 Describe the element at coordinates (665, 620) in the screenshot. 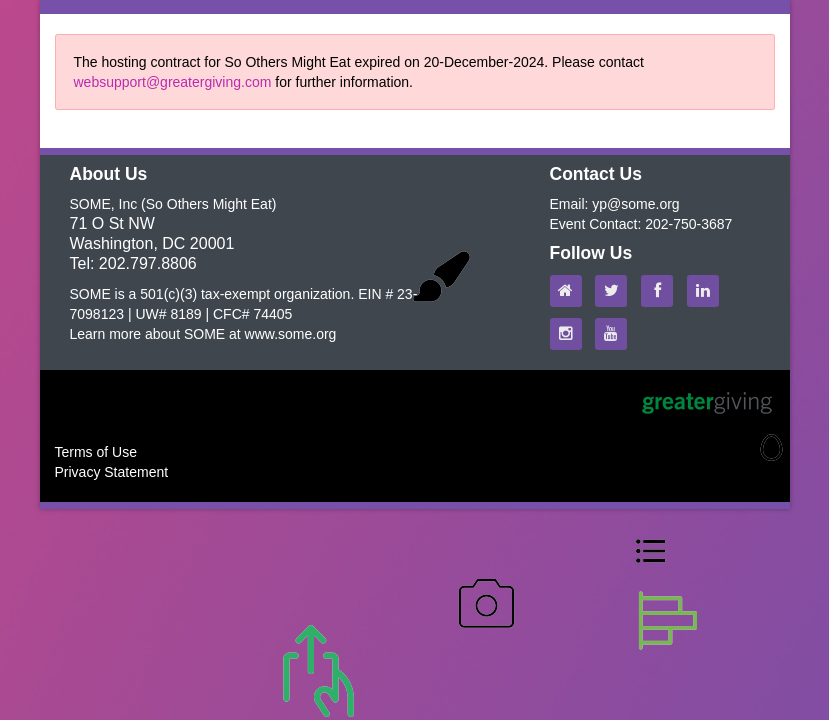

I see `view horizontal bar chart` at that location.